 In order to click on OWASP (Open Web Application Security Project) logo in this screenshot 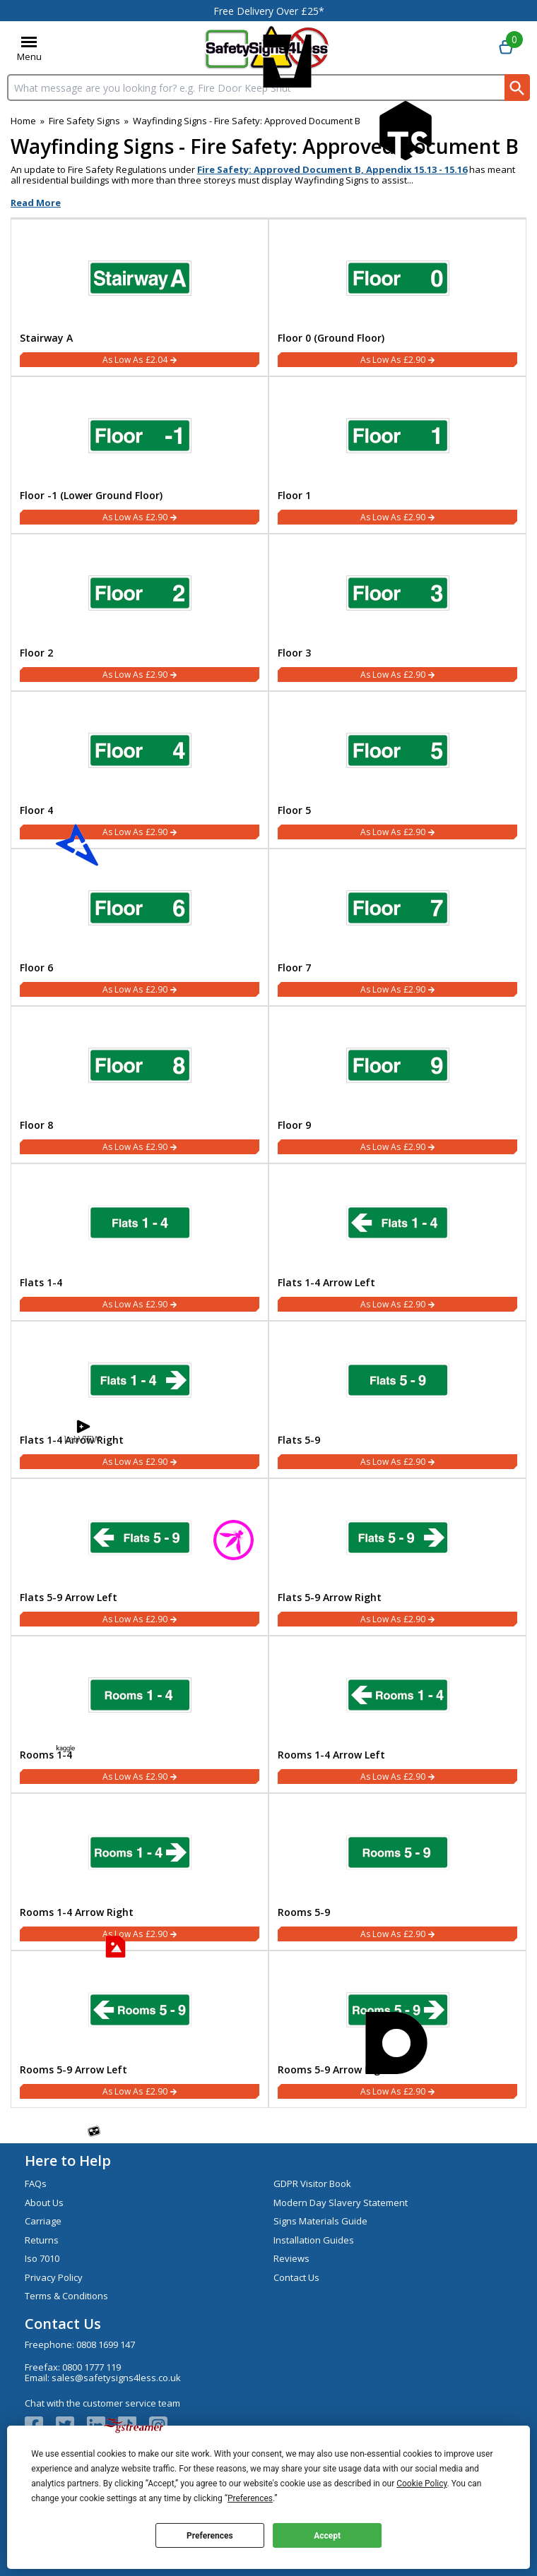, I will do `click(233, 1540)`.